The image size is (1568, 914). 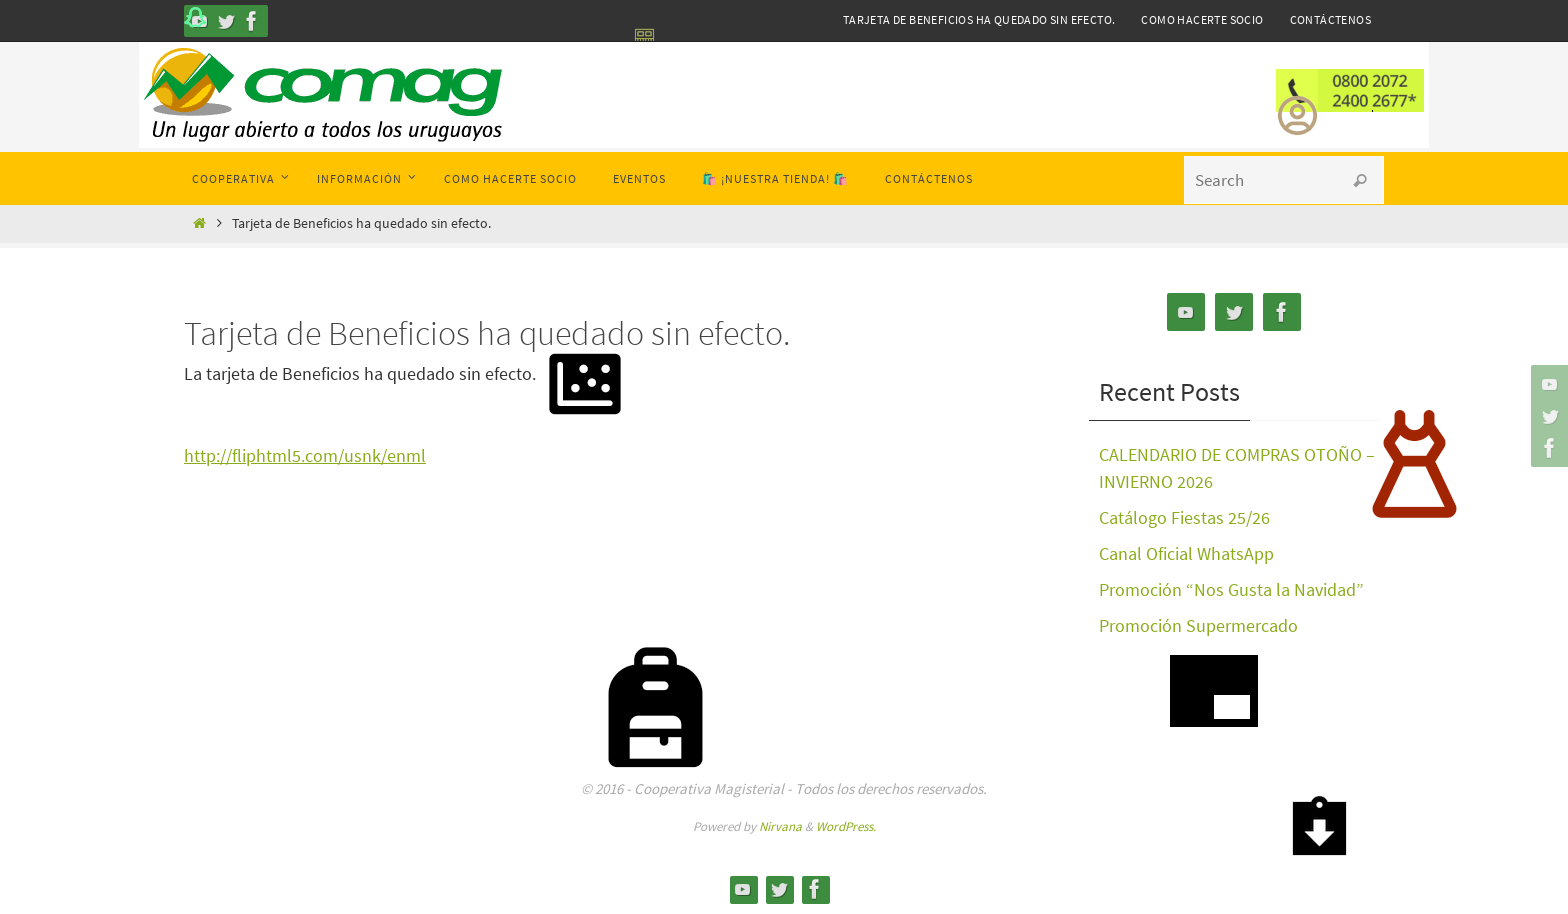 I want to click on open Snapchat app, so click(x=195, y=17).